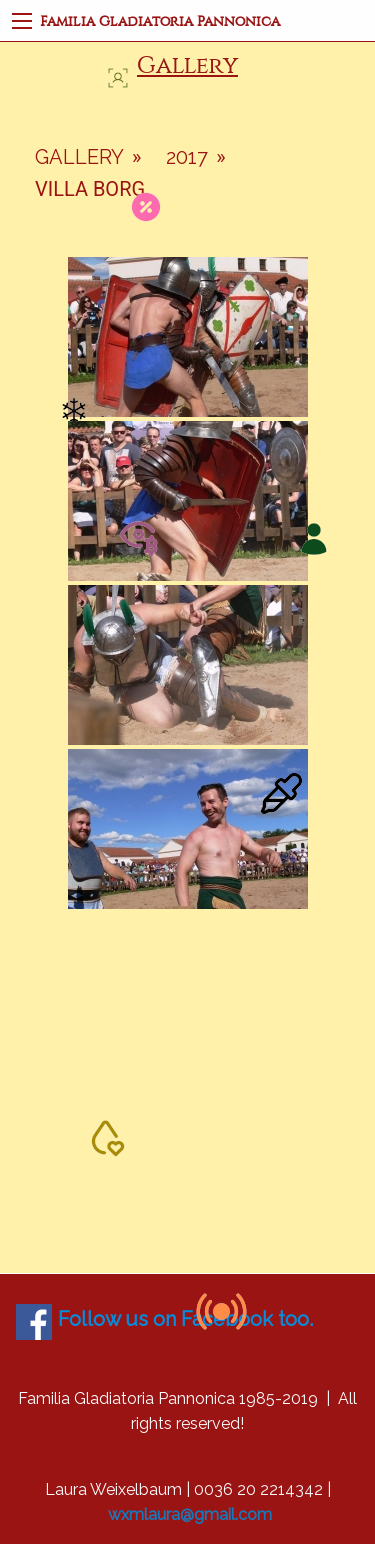 The image size is (375, 1544). Describe the element at coordinates (314, 539) in the screenshot. I see `view your profile` at that location.